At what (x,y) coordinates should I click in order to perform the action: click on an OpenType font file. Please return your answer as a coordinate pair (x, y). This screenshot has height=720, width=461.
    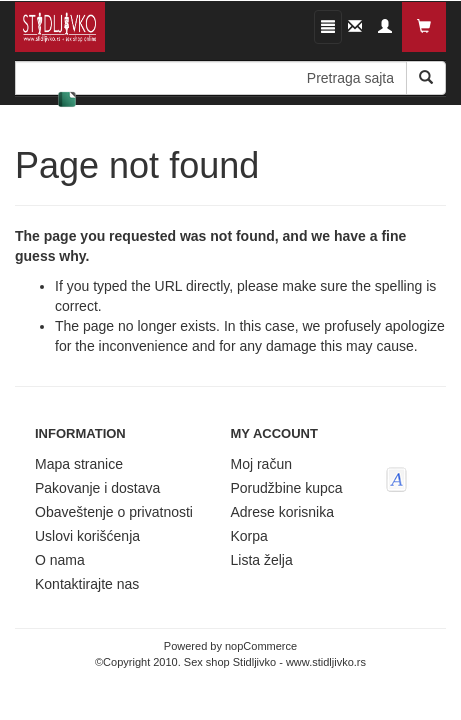
    Looking at the image, I should click on (396, 479).